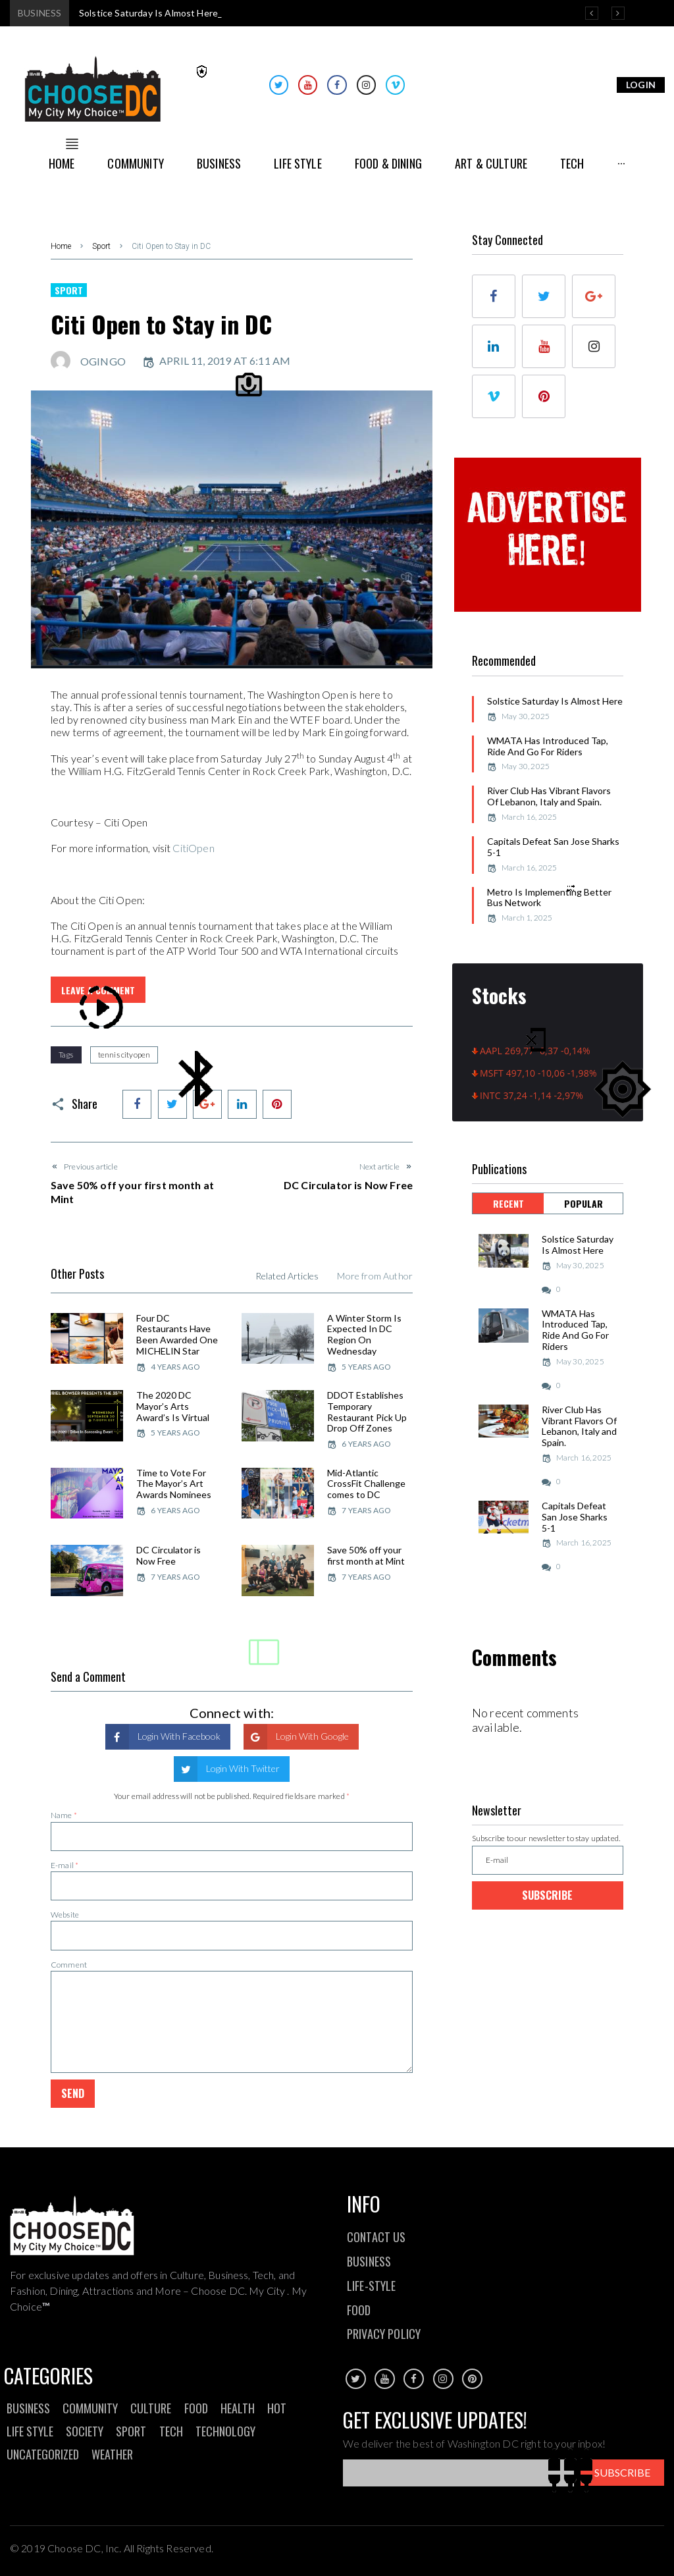 The height and width of the screenshot is (2576, 674). I want to click on contact local police or emergency services, so click(201, 71).